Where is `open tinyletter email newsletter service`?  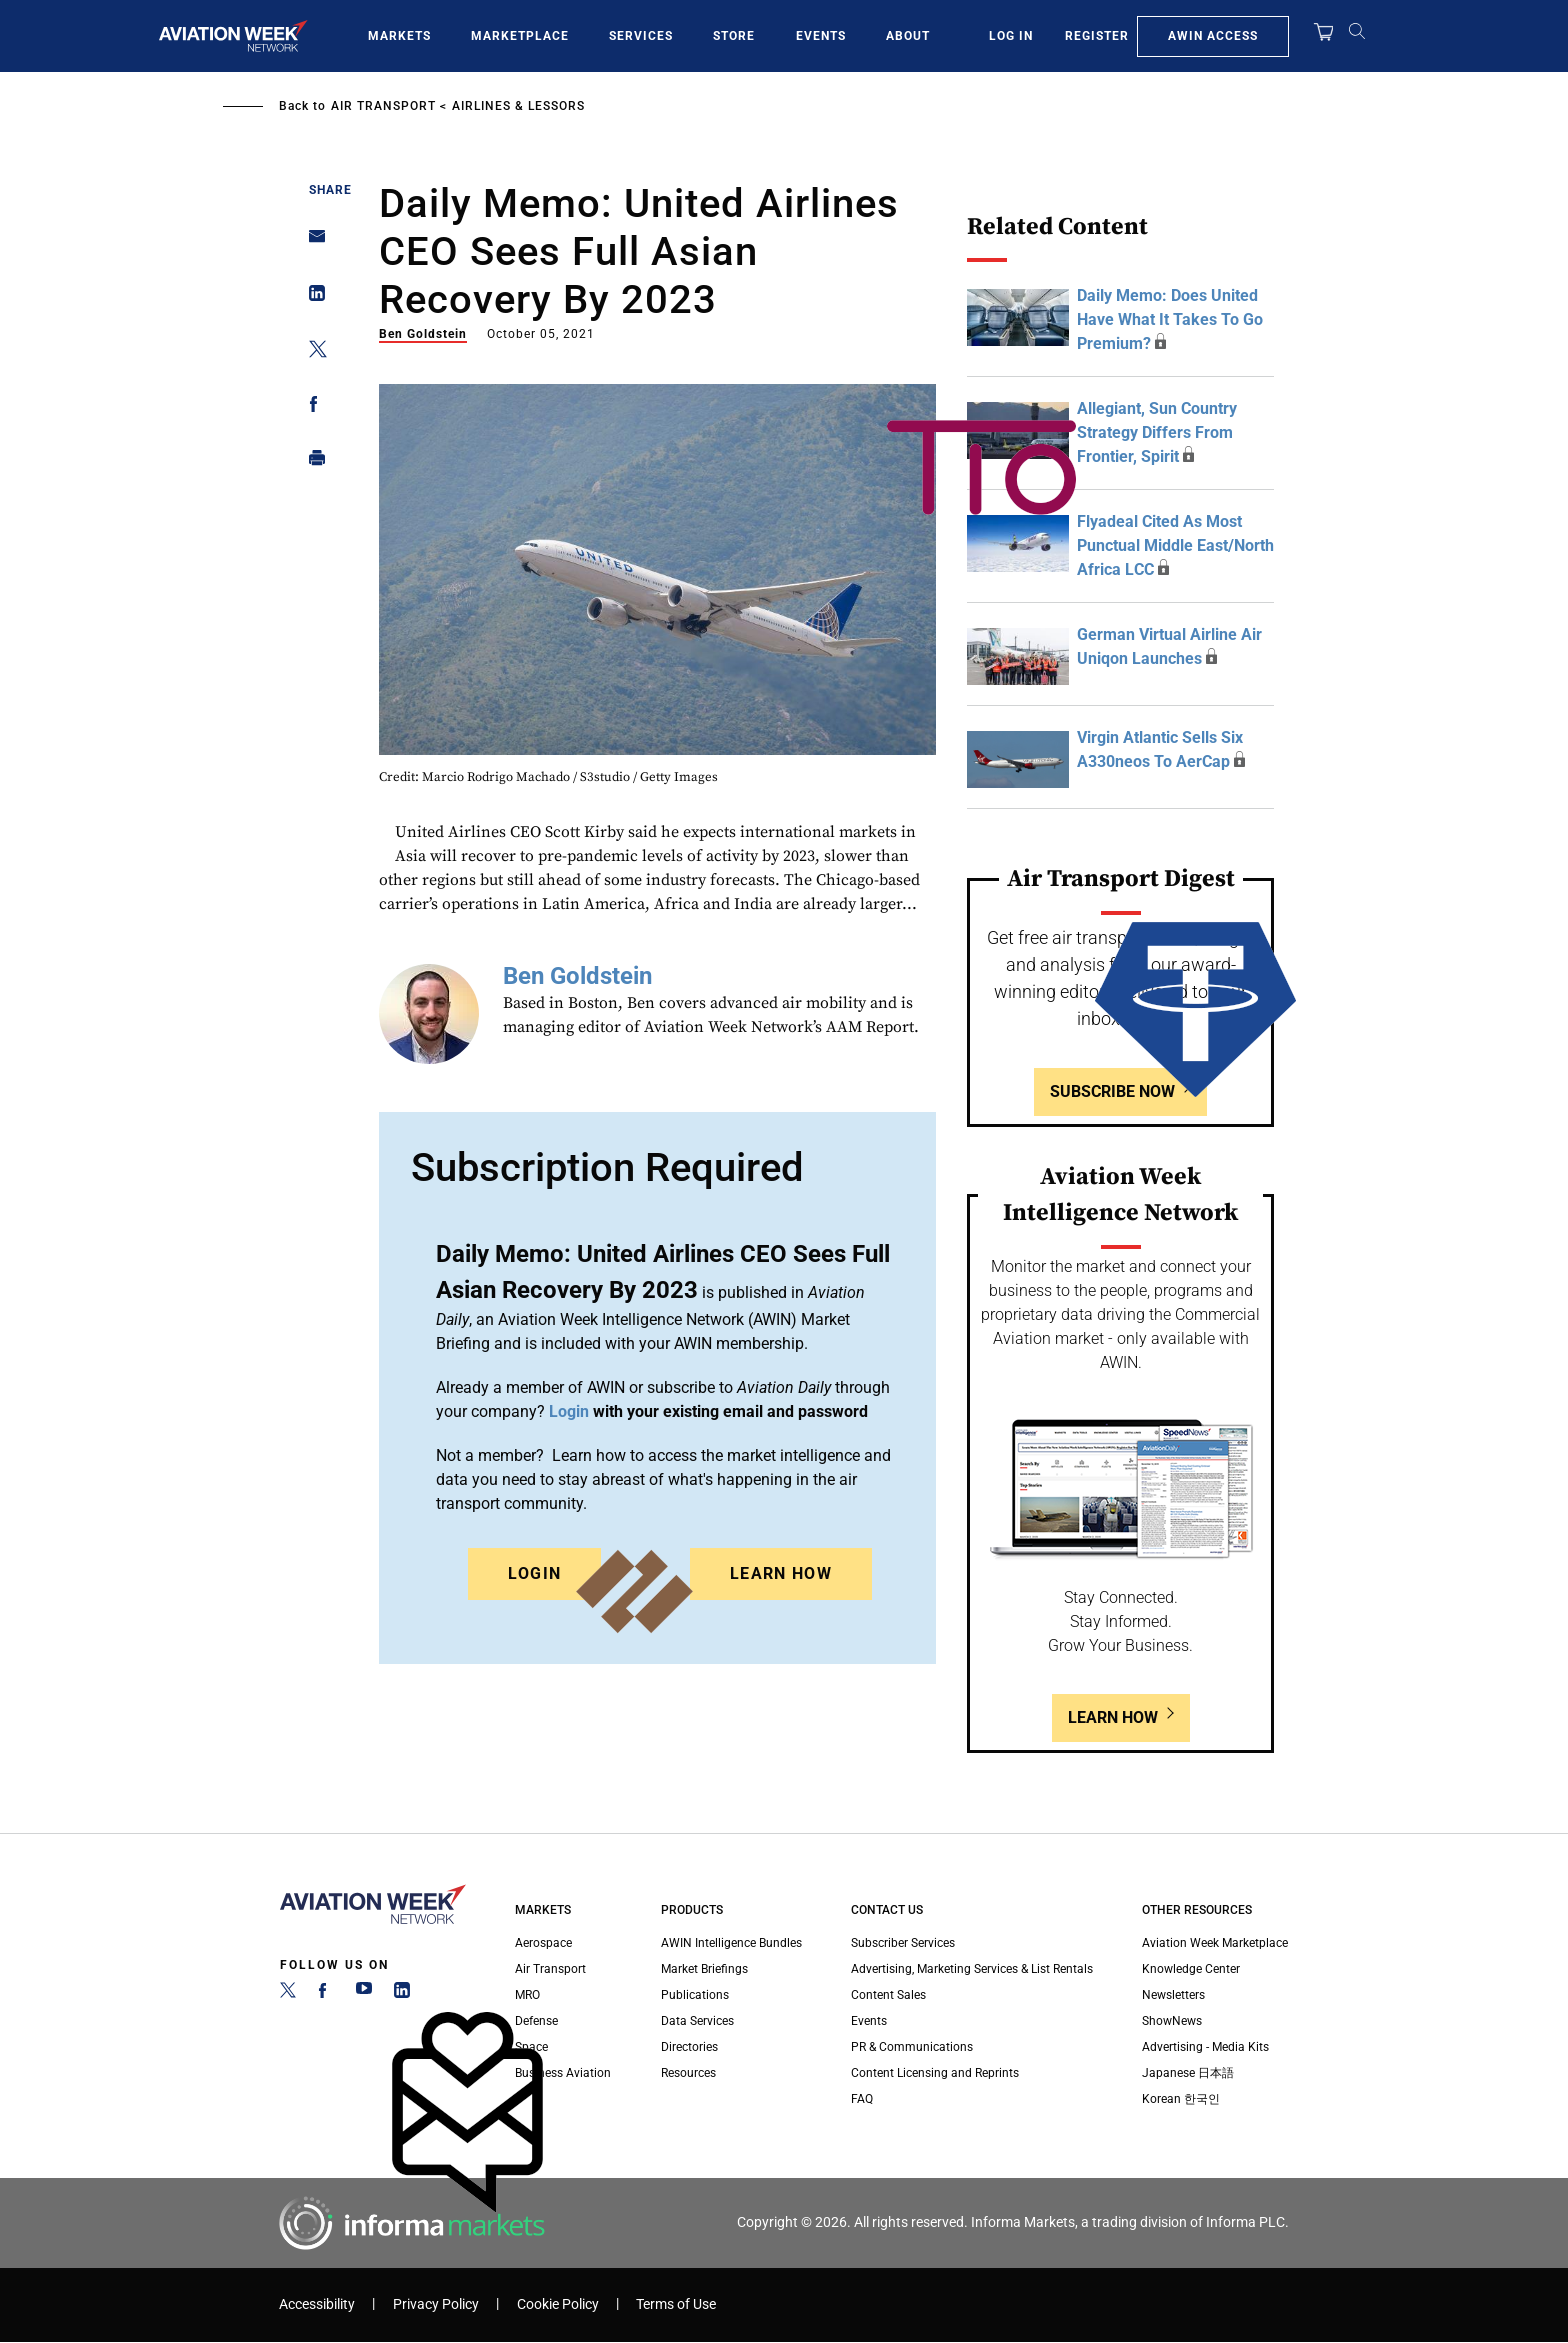
open tinyletter email newsletter service is located at coordinates (467, 2112).